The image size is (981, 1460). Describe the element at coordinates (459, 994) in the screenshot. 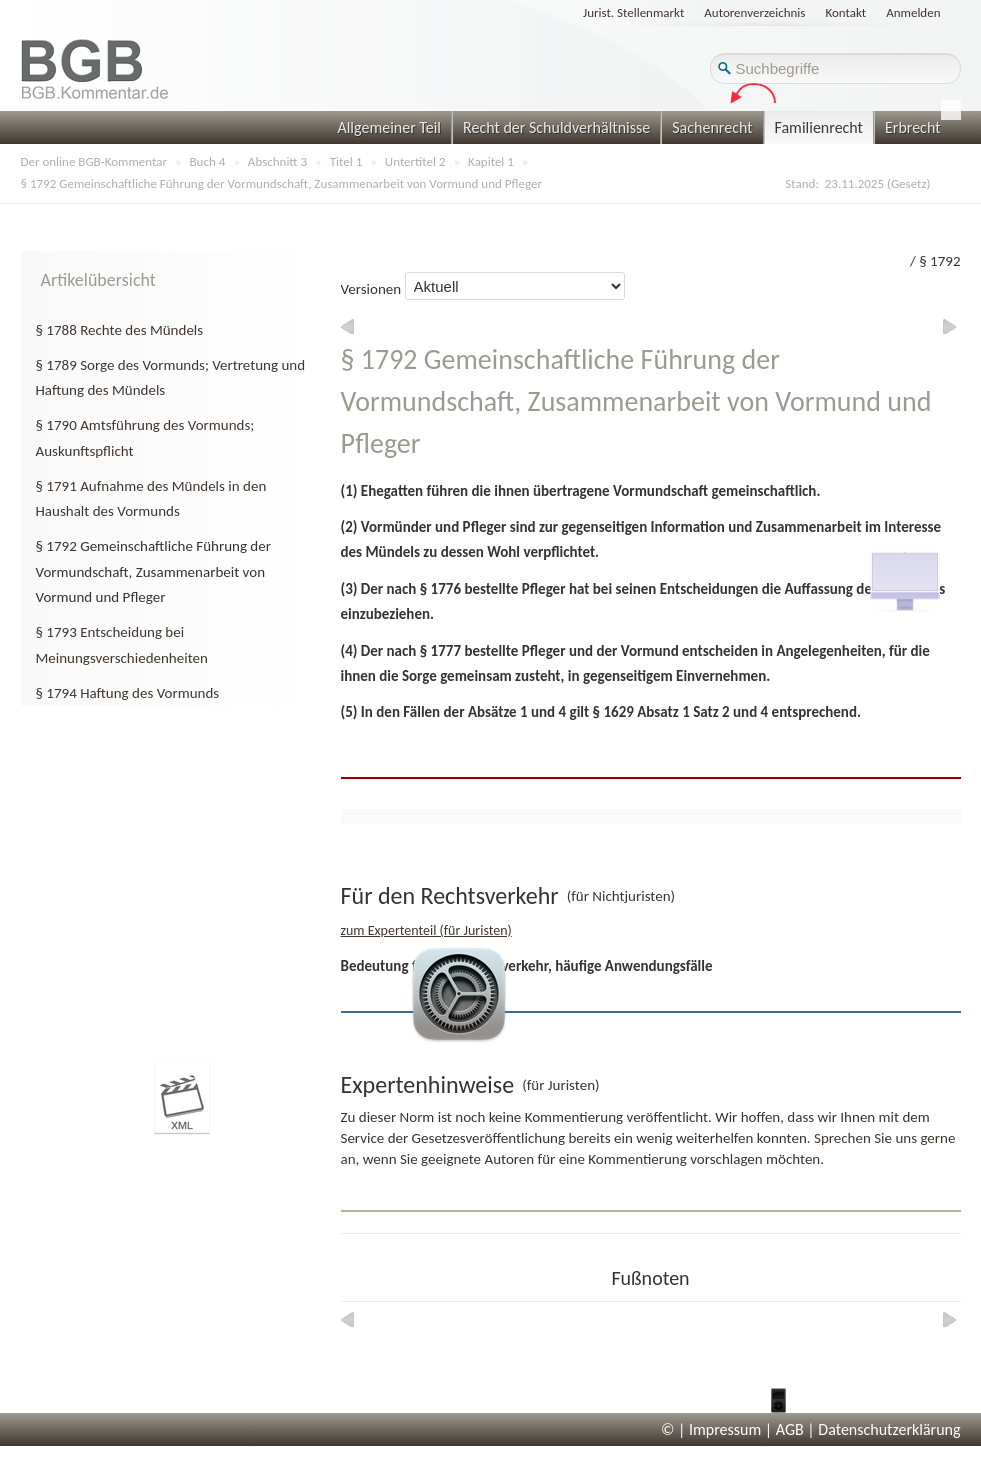

I see `open system settings or preferences` at that location.